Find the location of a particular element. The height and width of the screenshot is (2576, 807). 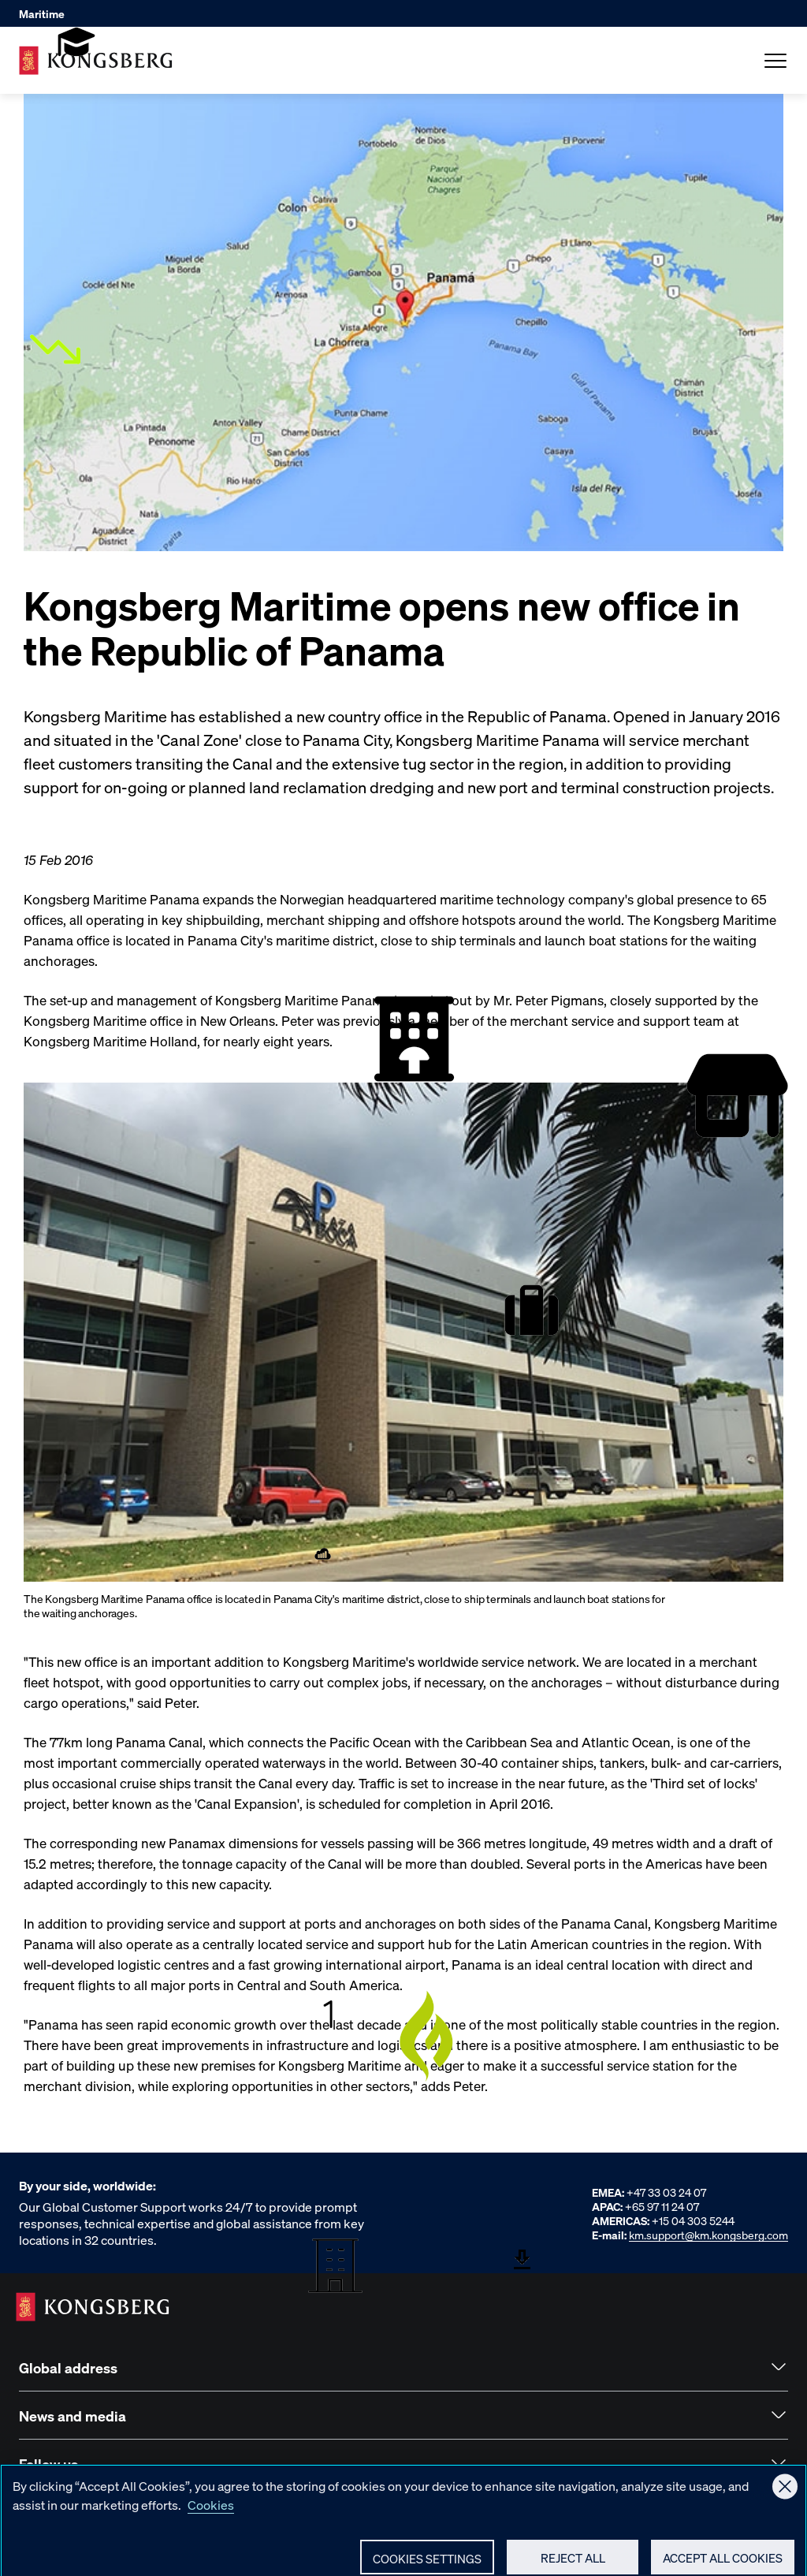

gripfire brand logo is located at coordinates (429, 2036).